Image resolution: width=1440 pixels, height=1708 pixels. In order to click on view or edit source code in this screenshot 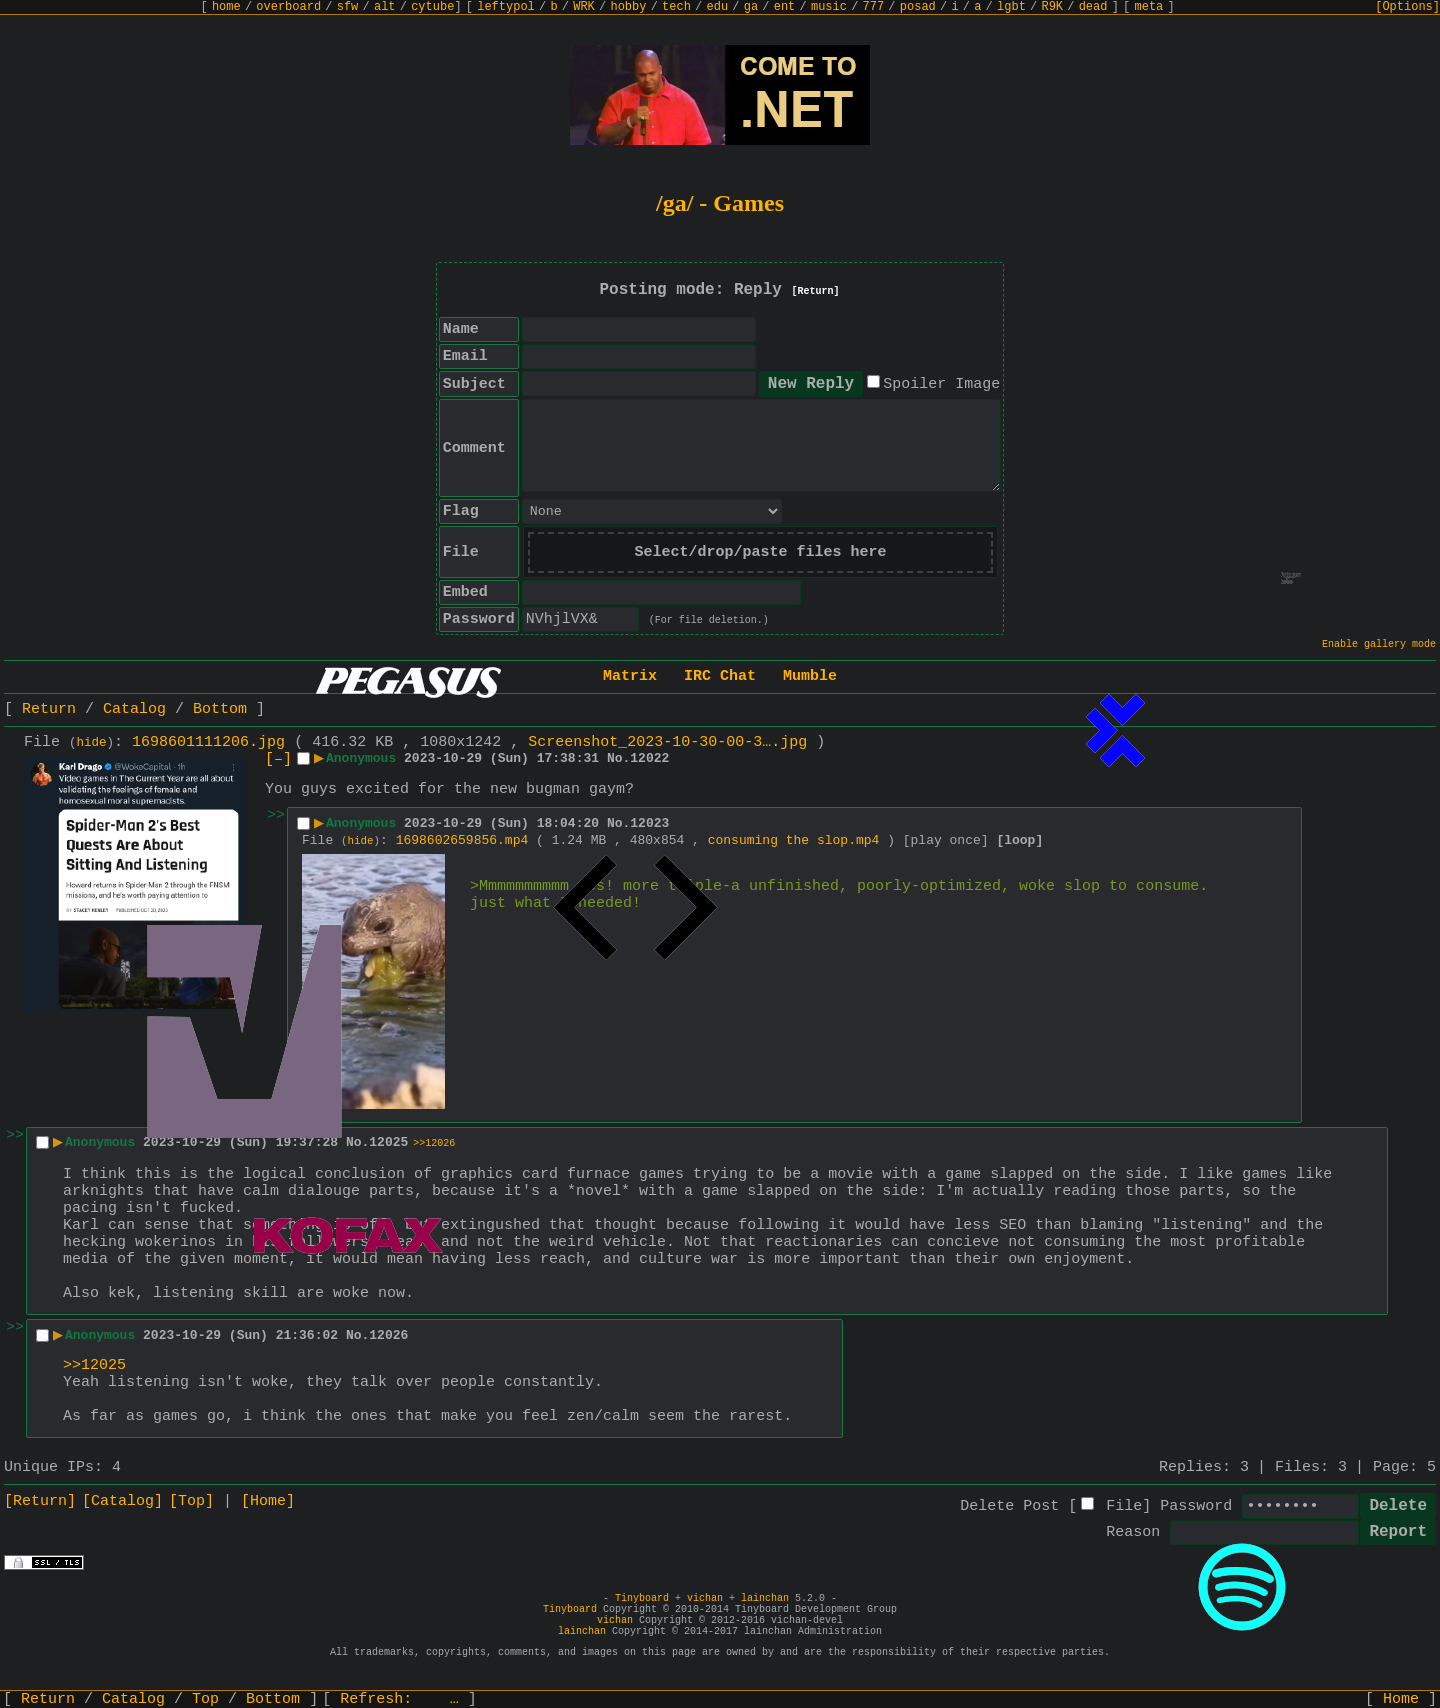, I will do `click(635, 907)`.